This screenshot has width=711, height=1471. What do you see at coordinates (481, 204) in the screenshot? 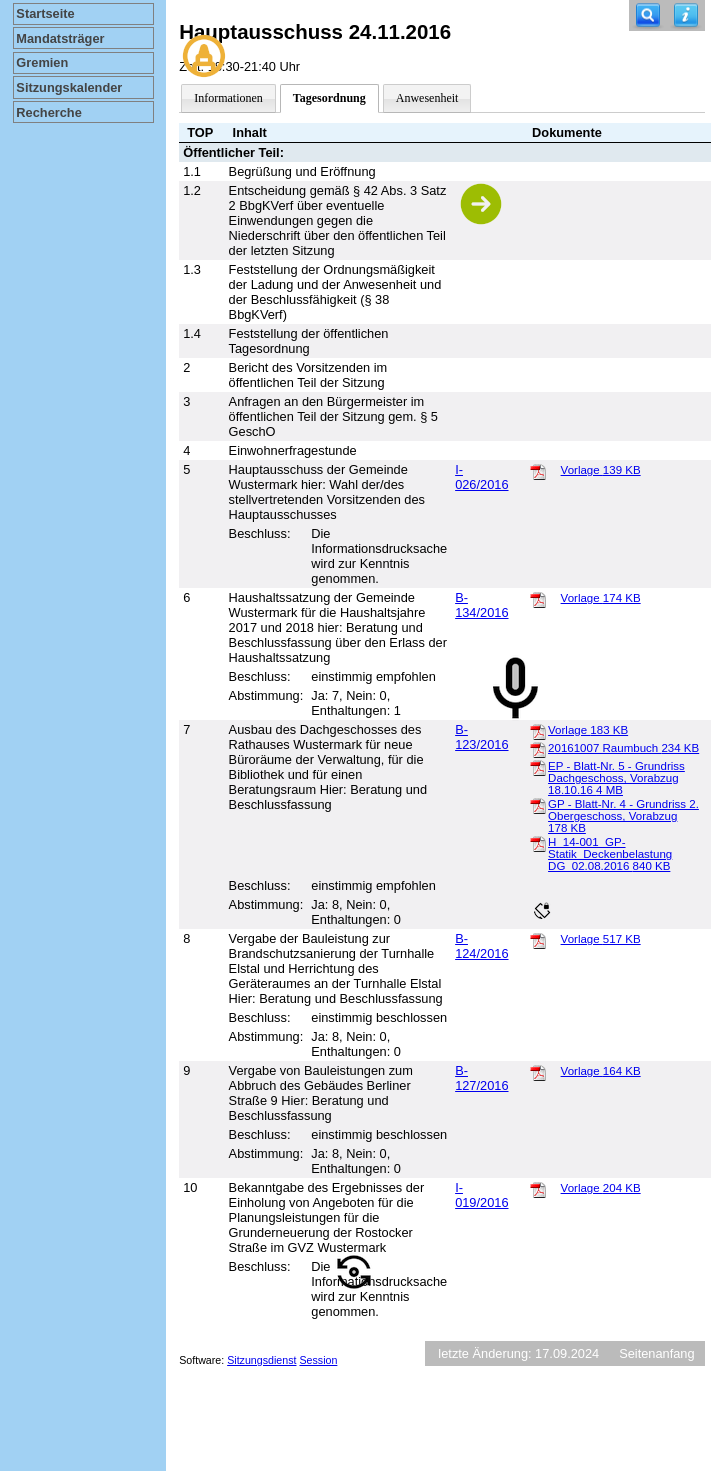
I see `proceed to the next step` at bounding box center [481, 204].